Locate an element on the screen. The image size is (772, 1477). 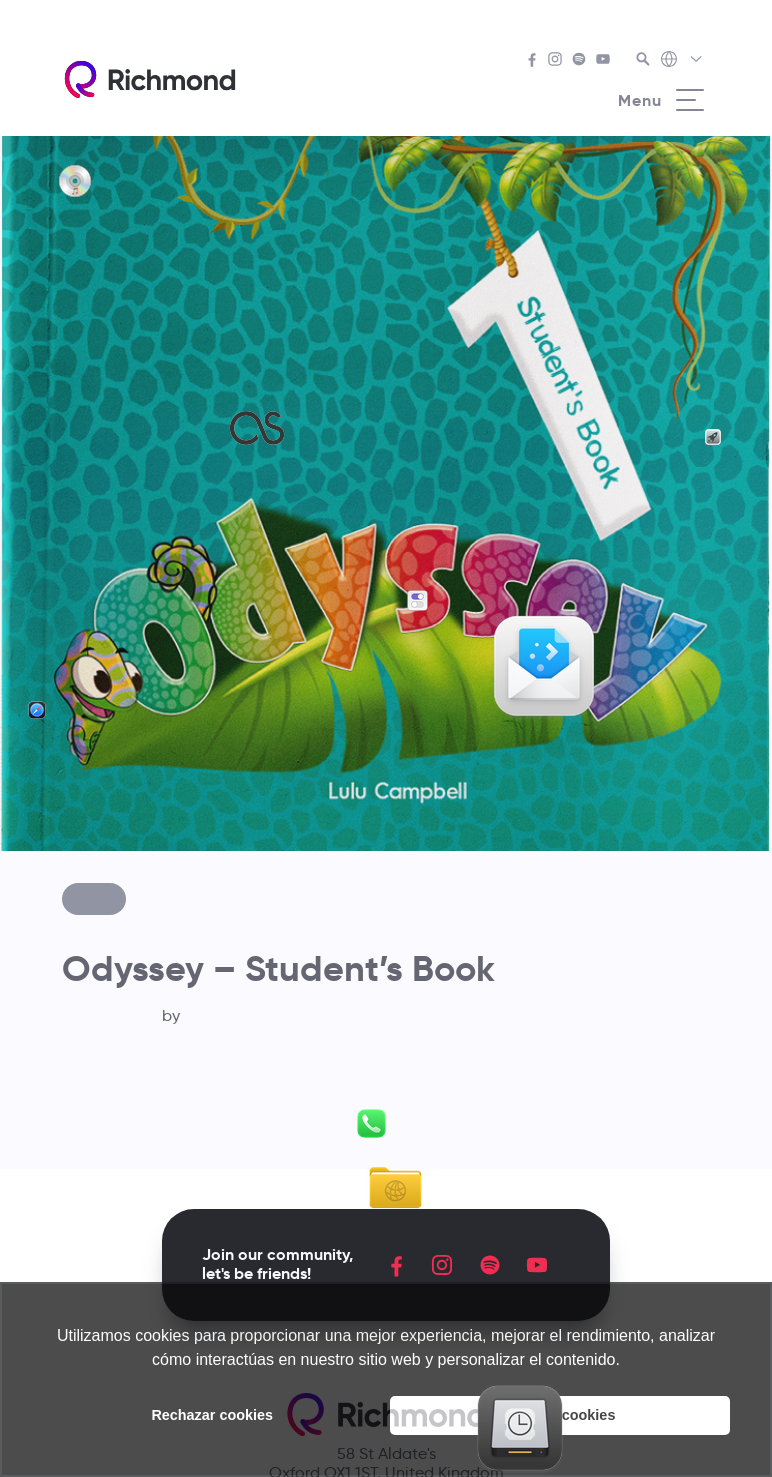
folder containing HTML or web files is located at coordinates (395, 1187).